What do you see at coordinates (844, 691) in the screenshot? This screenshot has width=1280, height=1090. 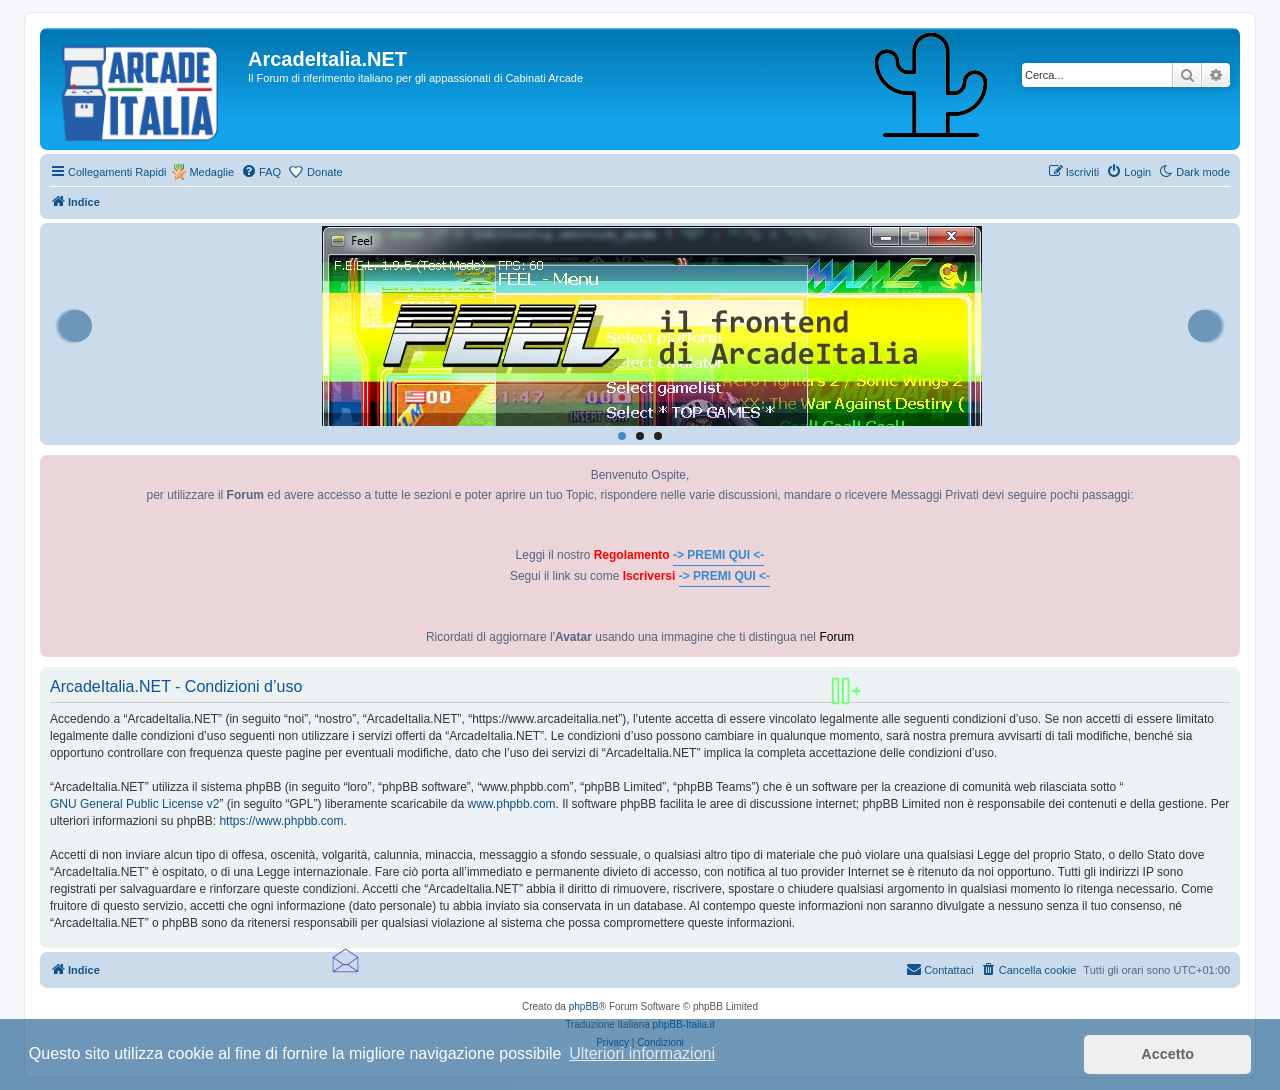 I see `add a new column to the right` at bounding box center [844, 691].